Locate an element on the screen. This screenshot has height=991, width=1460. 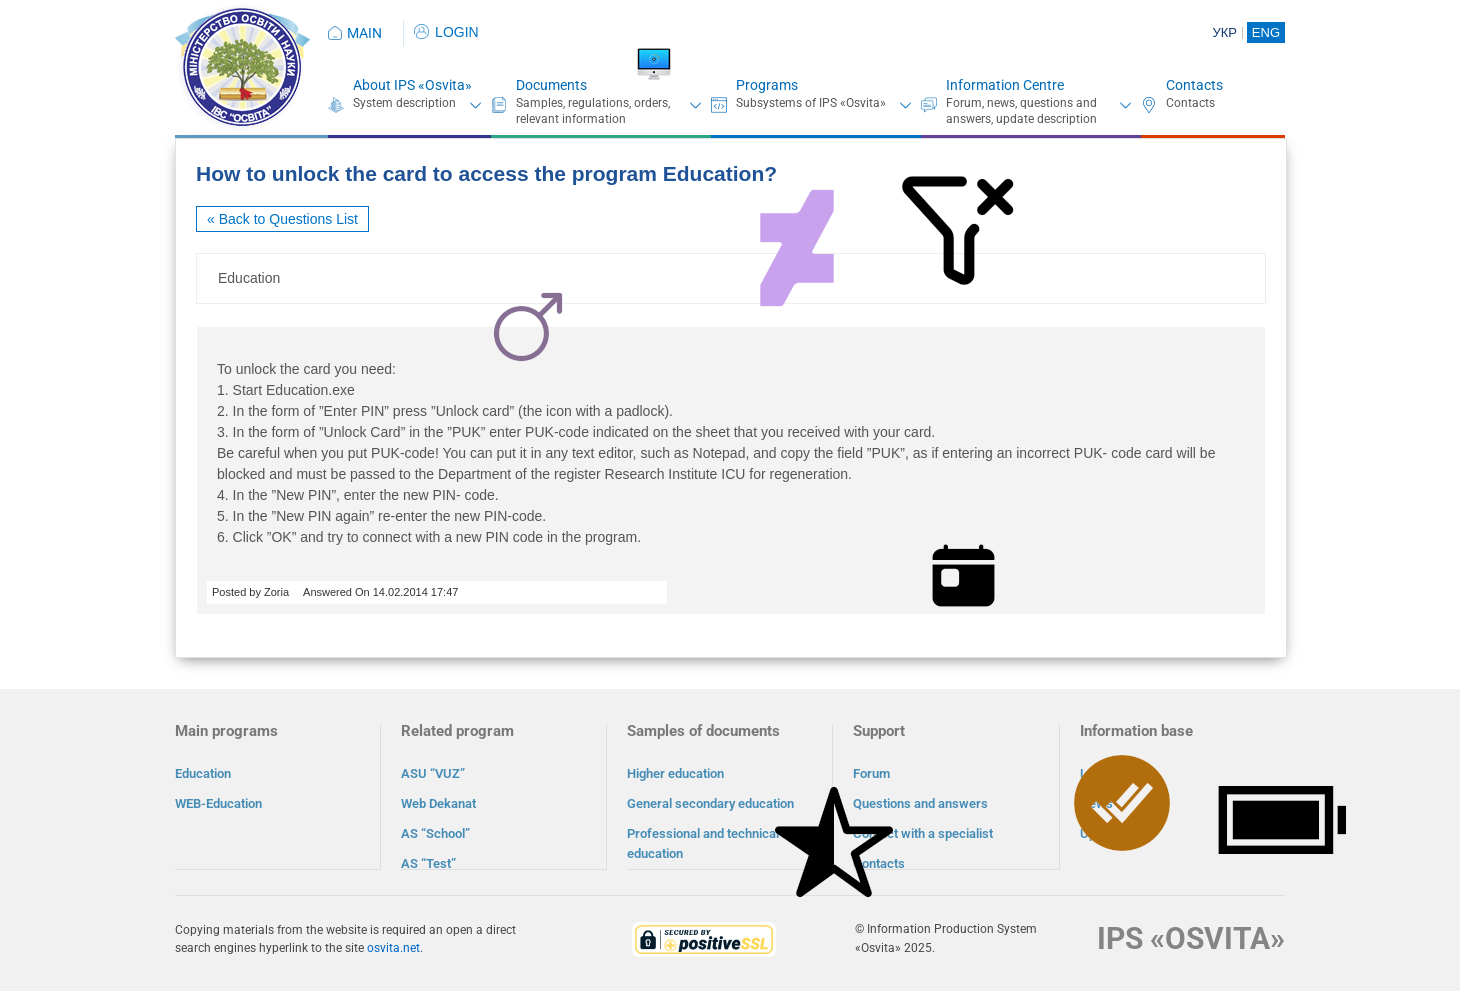
play video content on your television or monitor is located at coordinates (654, 64).